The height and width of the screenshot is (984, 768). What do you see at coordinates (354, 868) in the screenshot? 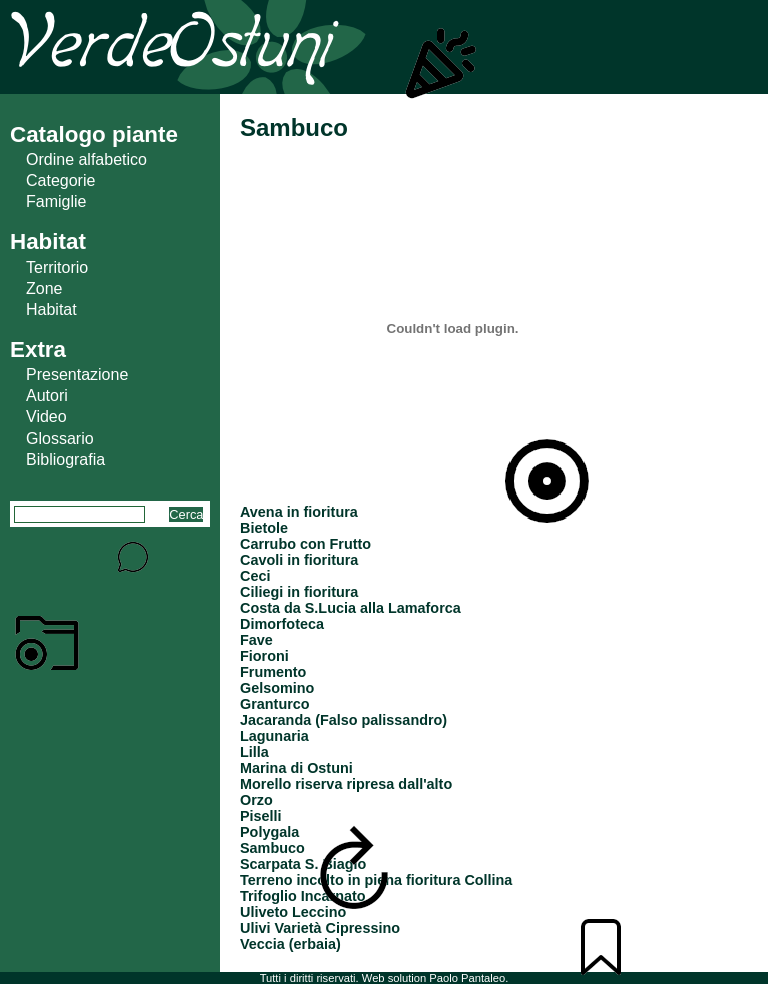
I see `refresh the current page or content` at bounding box center [354, 868].